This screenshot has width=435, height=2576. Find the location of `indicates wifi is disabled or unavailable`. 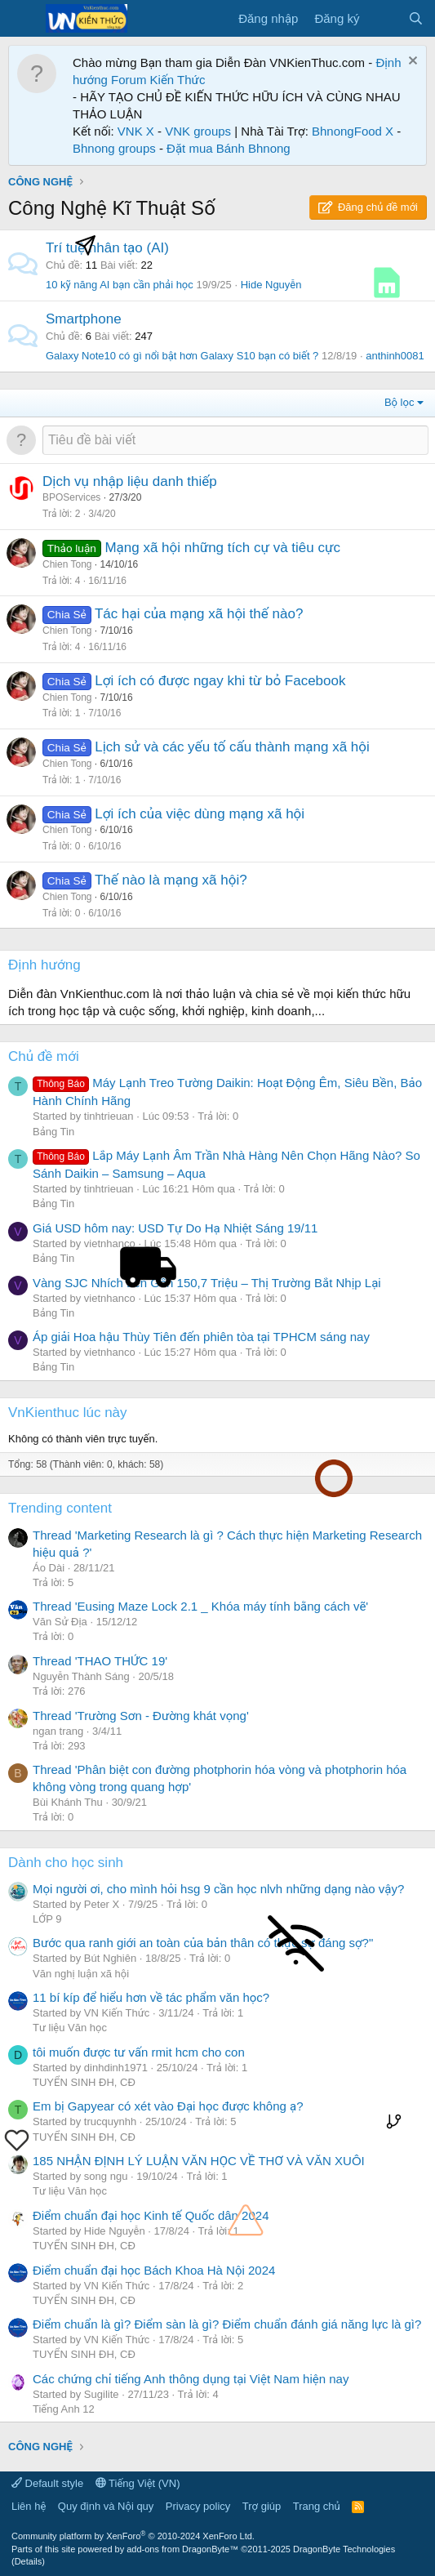

indicates wifi is disabled or unavailable is located at coordinates (295, 1943).